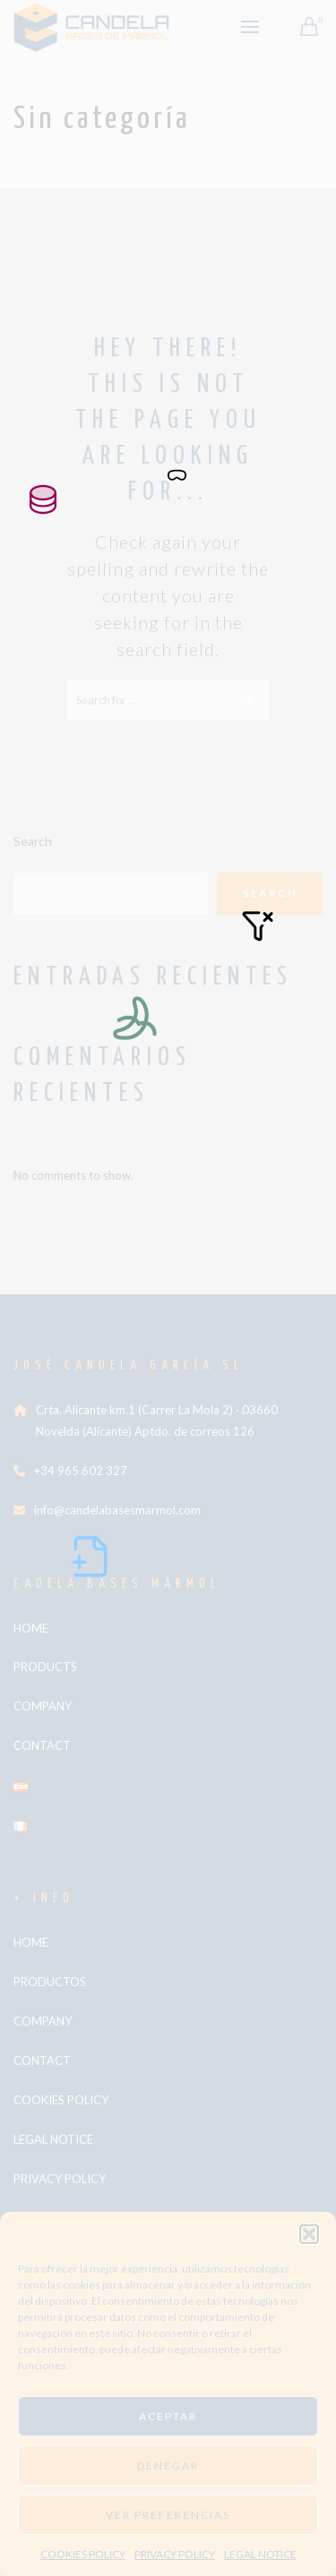  Describe the element at coordinates (90, 1557) in the screenshot. I see `create a new file` at that location.